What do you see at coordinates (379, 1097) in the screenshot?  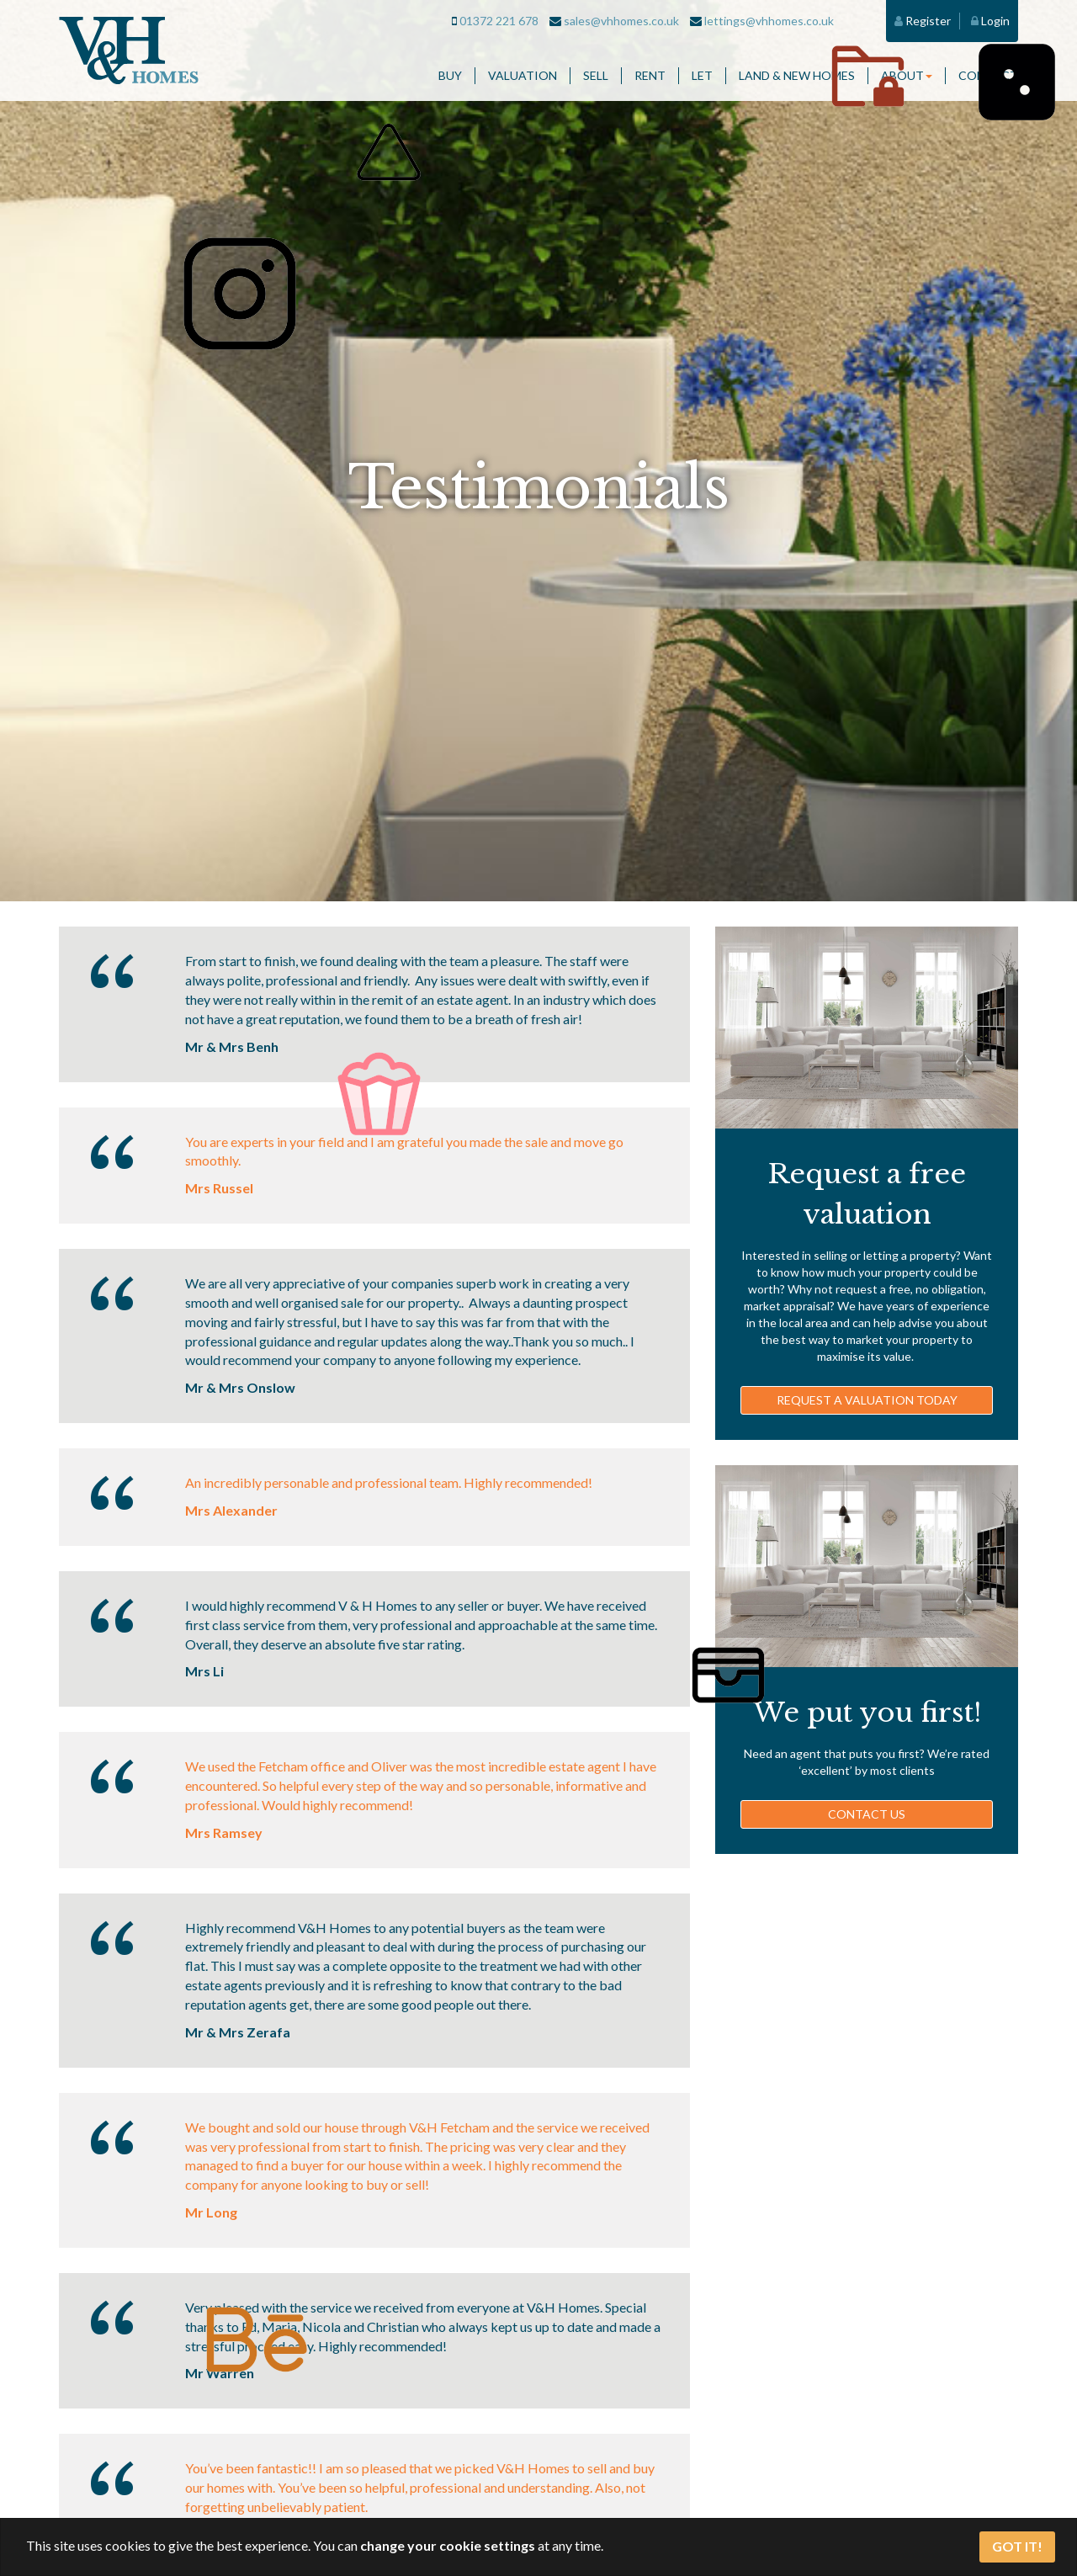 I see `access movies or entertainment section` at bounding box center [379, 1097].